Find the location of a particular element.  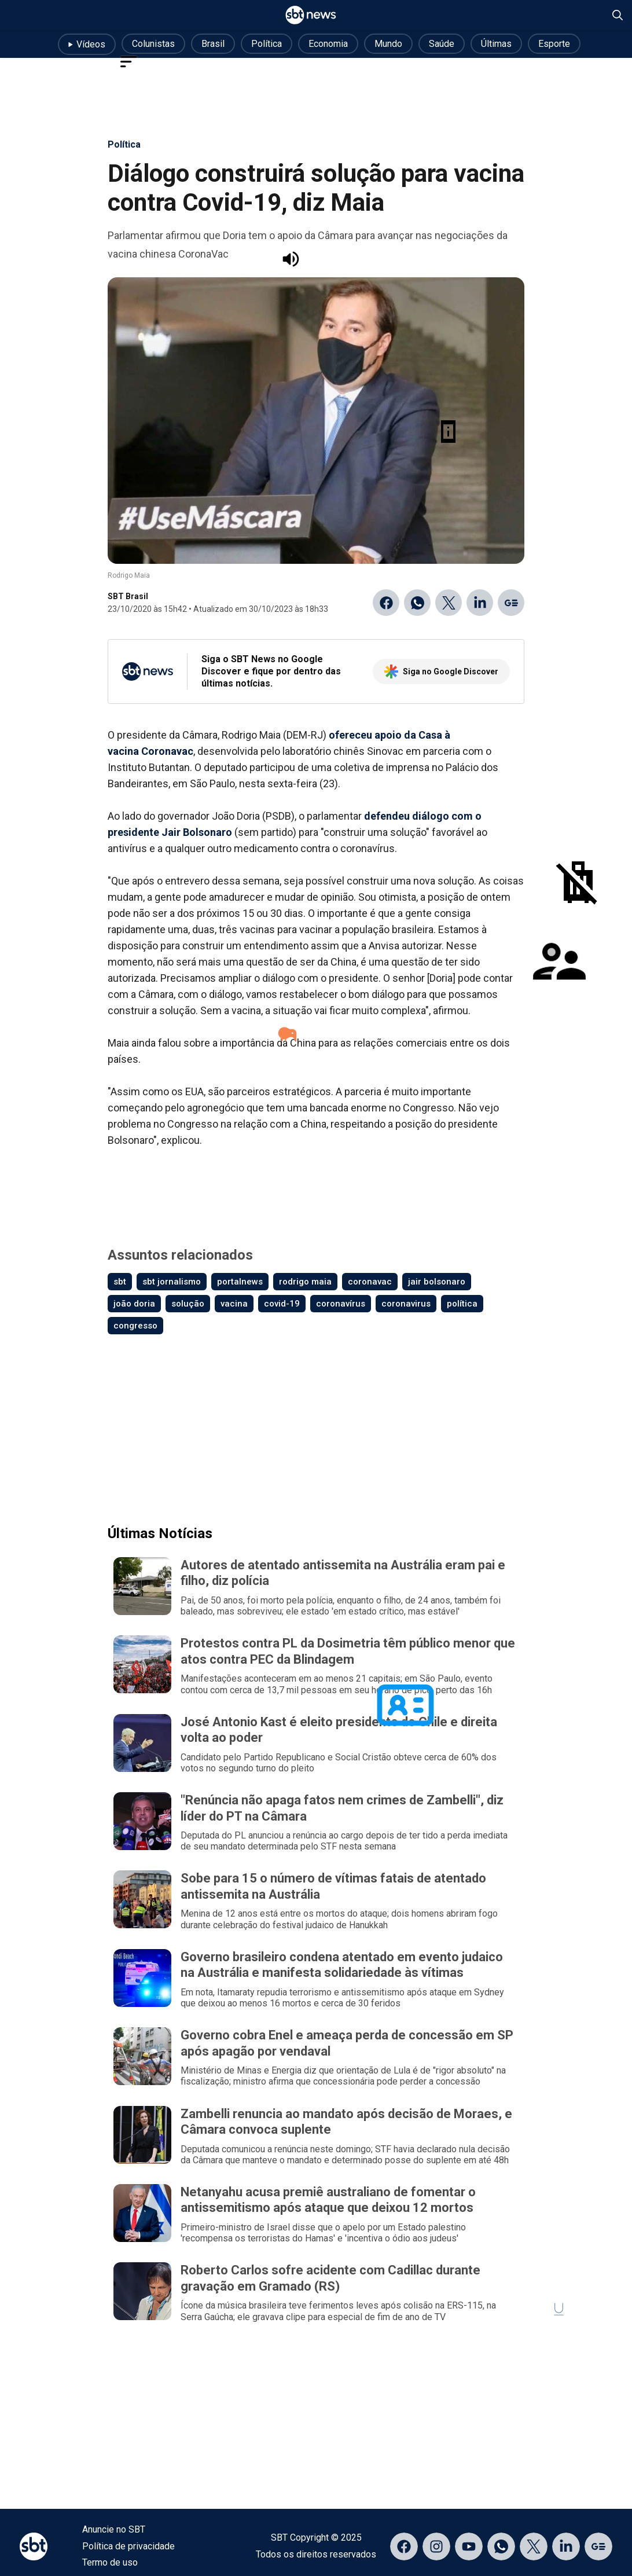

sort items in a list is located at coordinates (128, 61).